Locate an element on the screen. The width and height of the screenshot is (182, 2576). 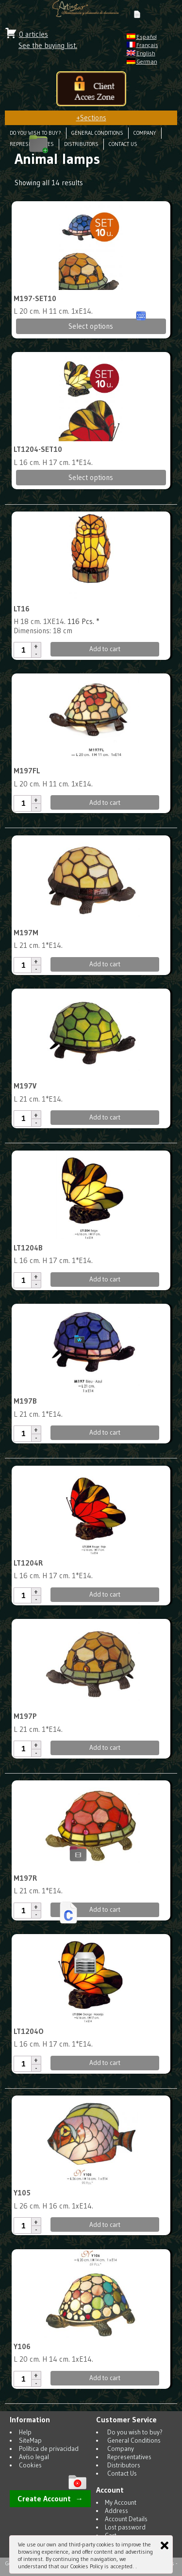
create a new folder is located at coordinates (38, 144).